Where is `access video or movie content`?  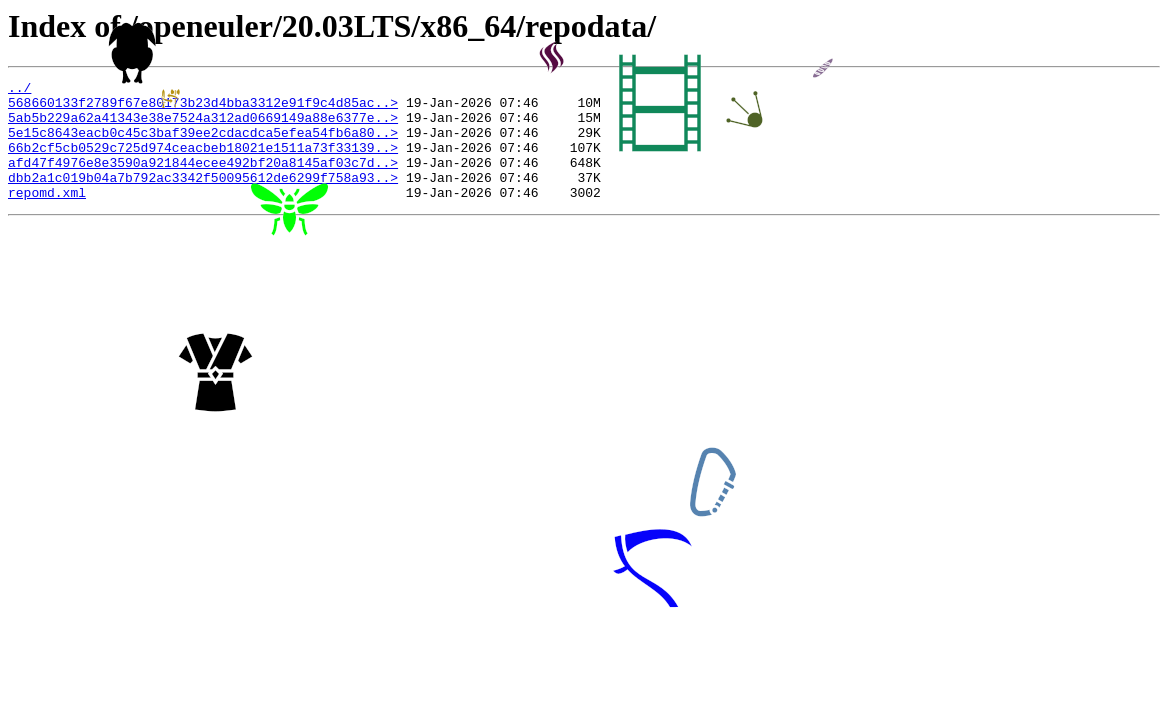
access video or movie content is located at coordinates (660, 103).